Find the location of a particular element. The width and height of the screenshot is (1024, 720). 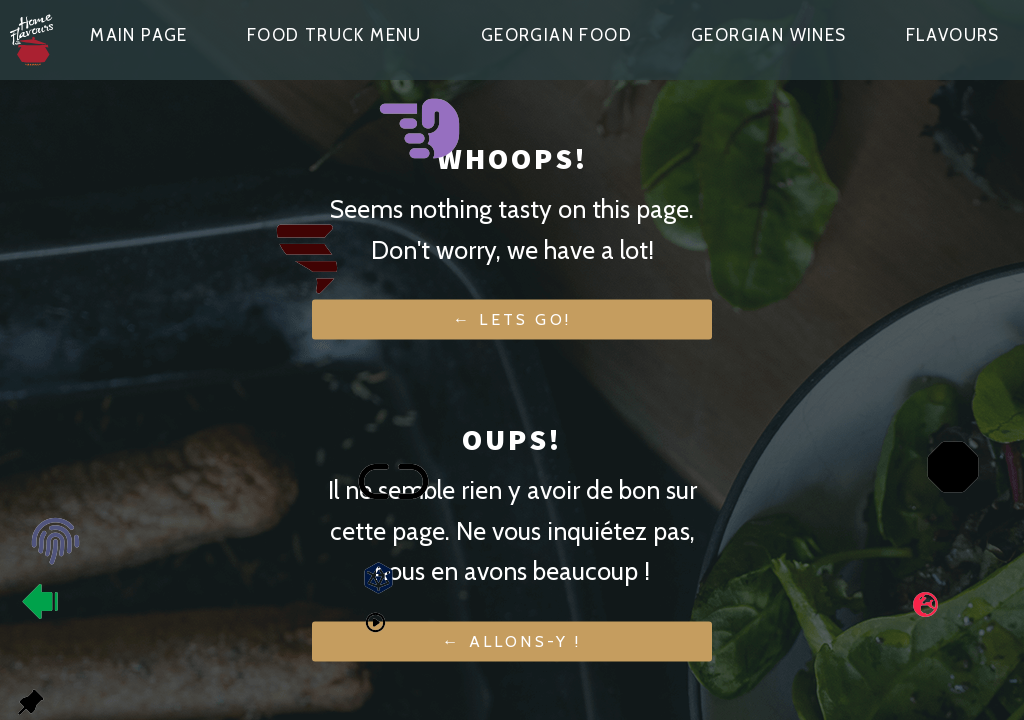

indicates a stop or warning state is located at coordinates (953, 467).